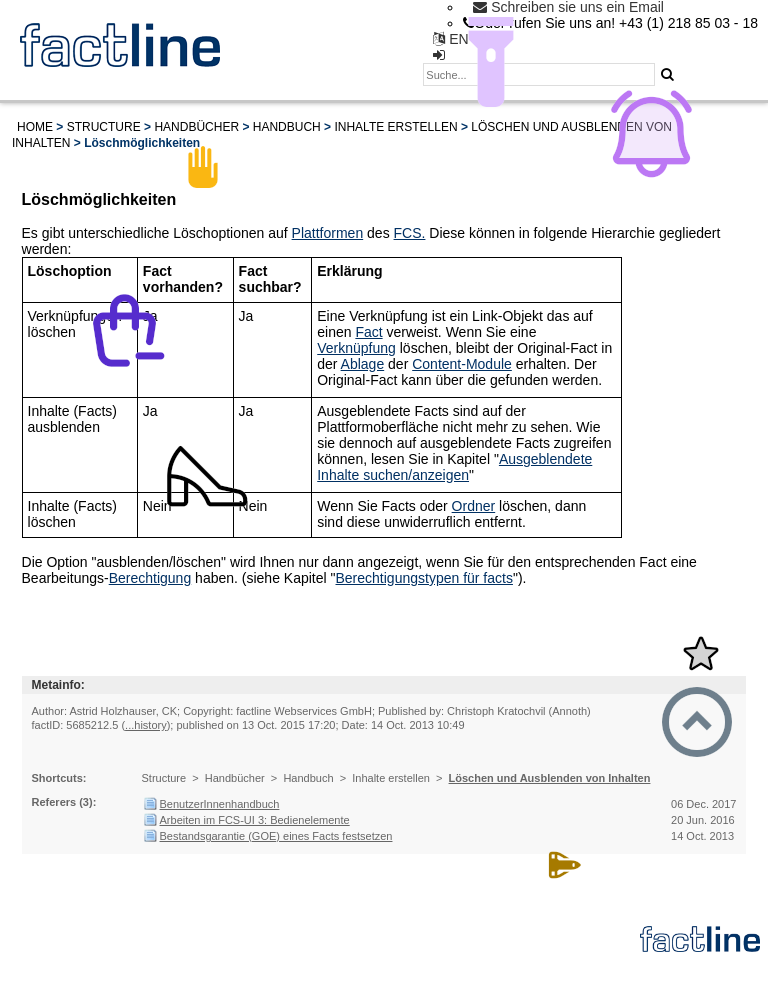 Image resolution: width=768 pixels, height=1002 pixels. I want to click on browse women's footwear category, so click(203, 479).